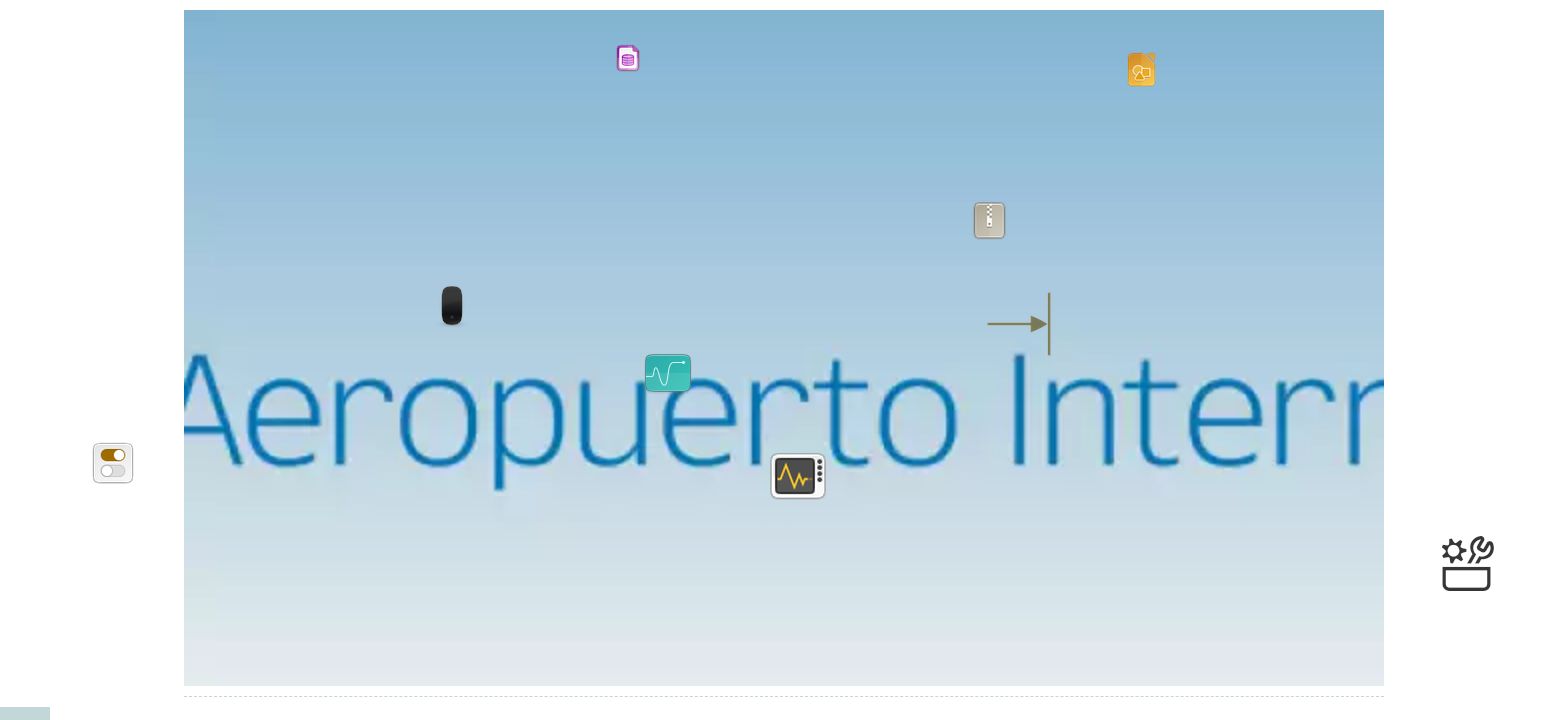  Describe the element at coordinates (798, 476) in the screenshot. I see `open system monitor application` at that location.